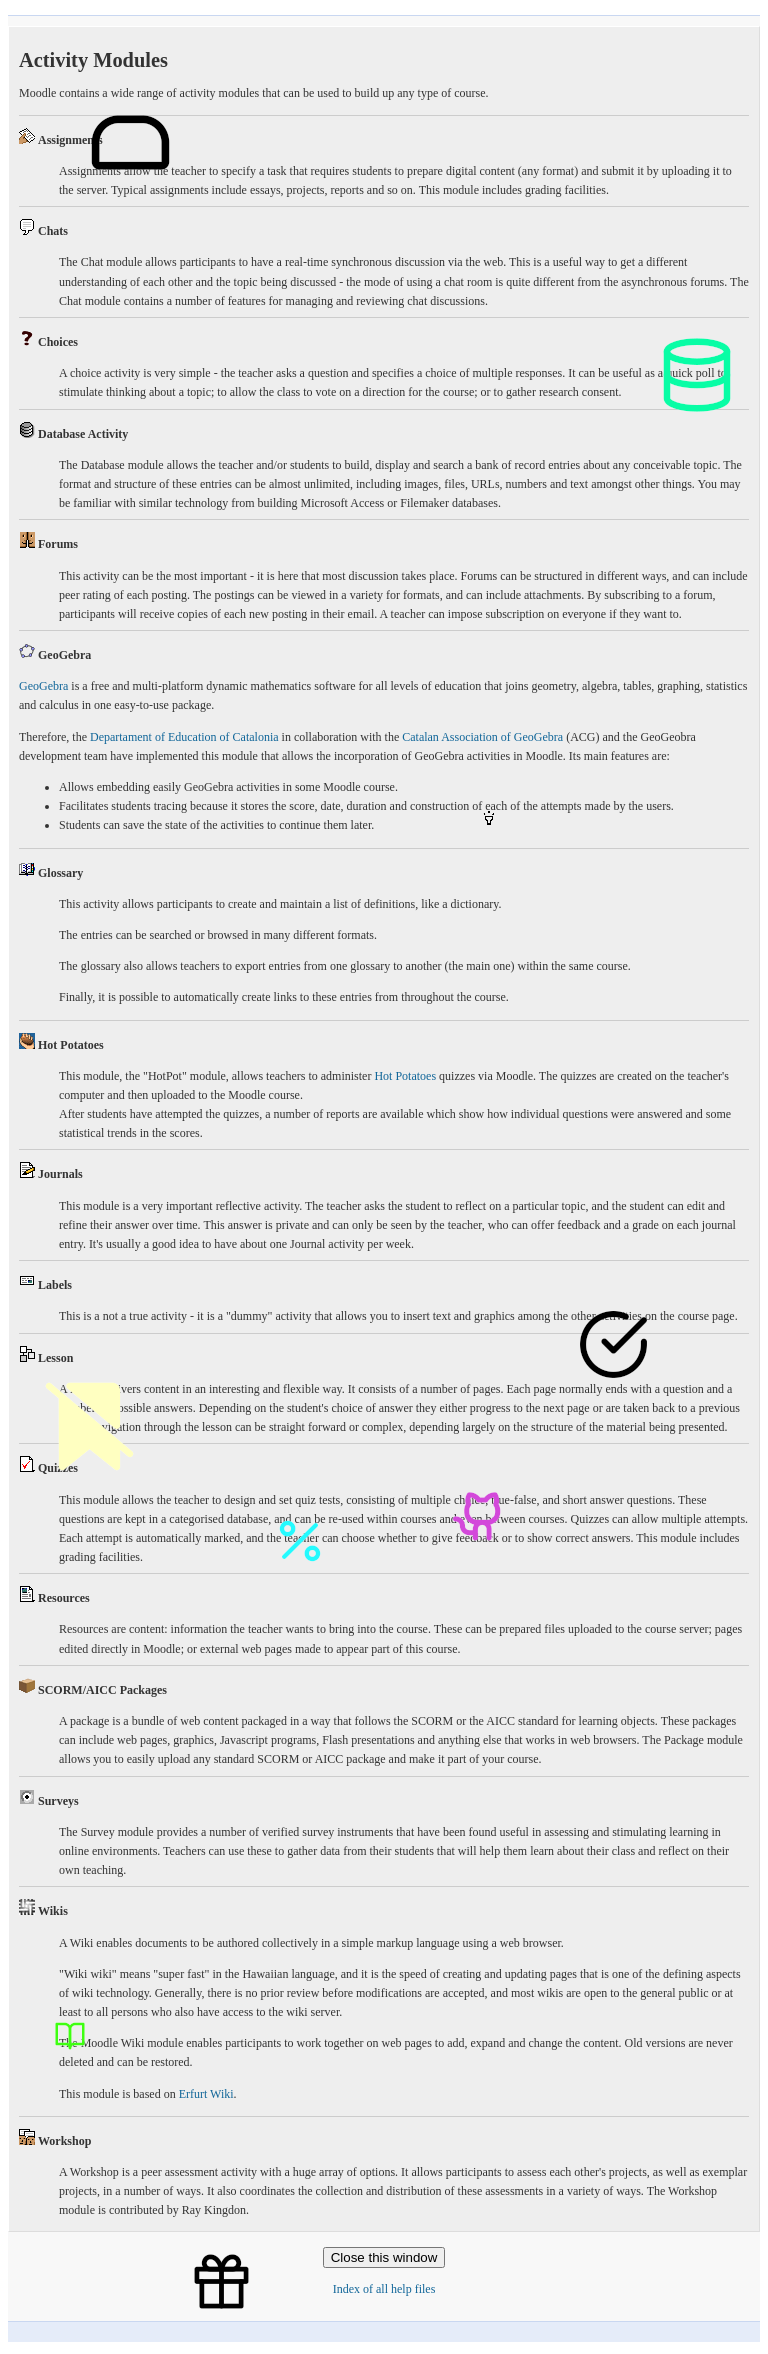 This screenshot has width=768, height=2354. Describe the element at coordinates (130, 142) in the screenshot. I see `indicates a tab or panel header element` at that location.